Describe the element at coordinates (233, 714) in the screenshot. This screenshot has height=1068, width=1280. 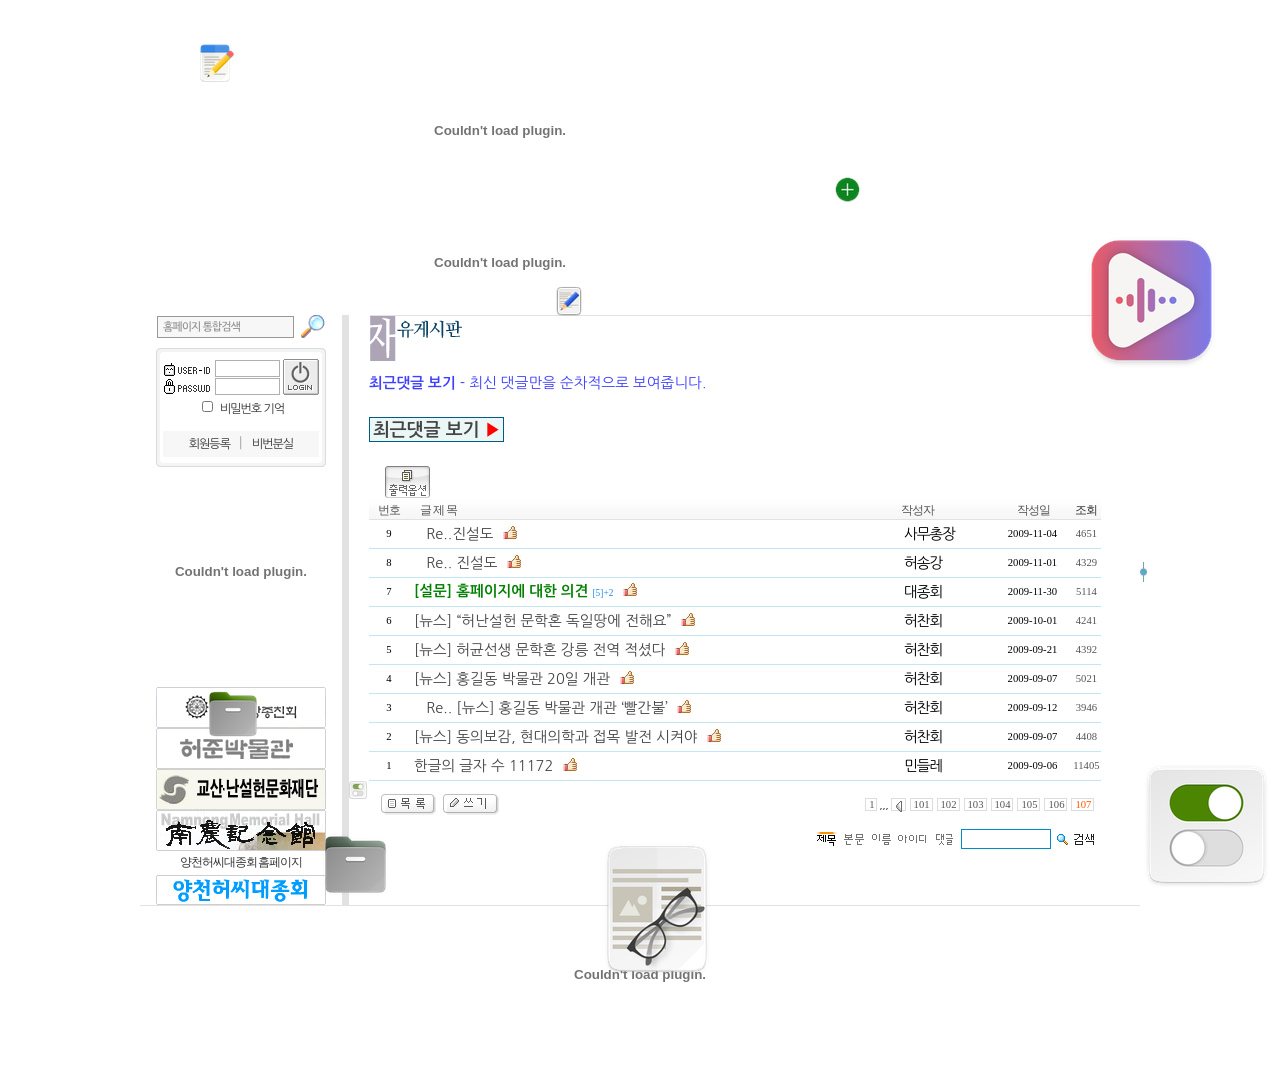
I see `open the nautilus file manager` at that location.